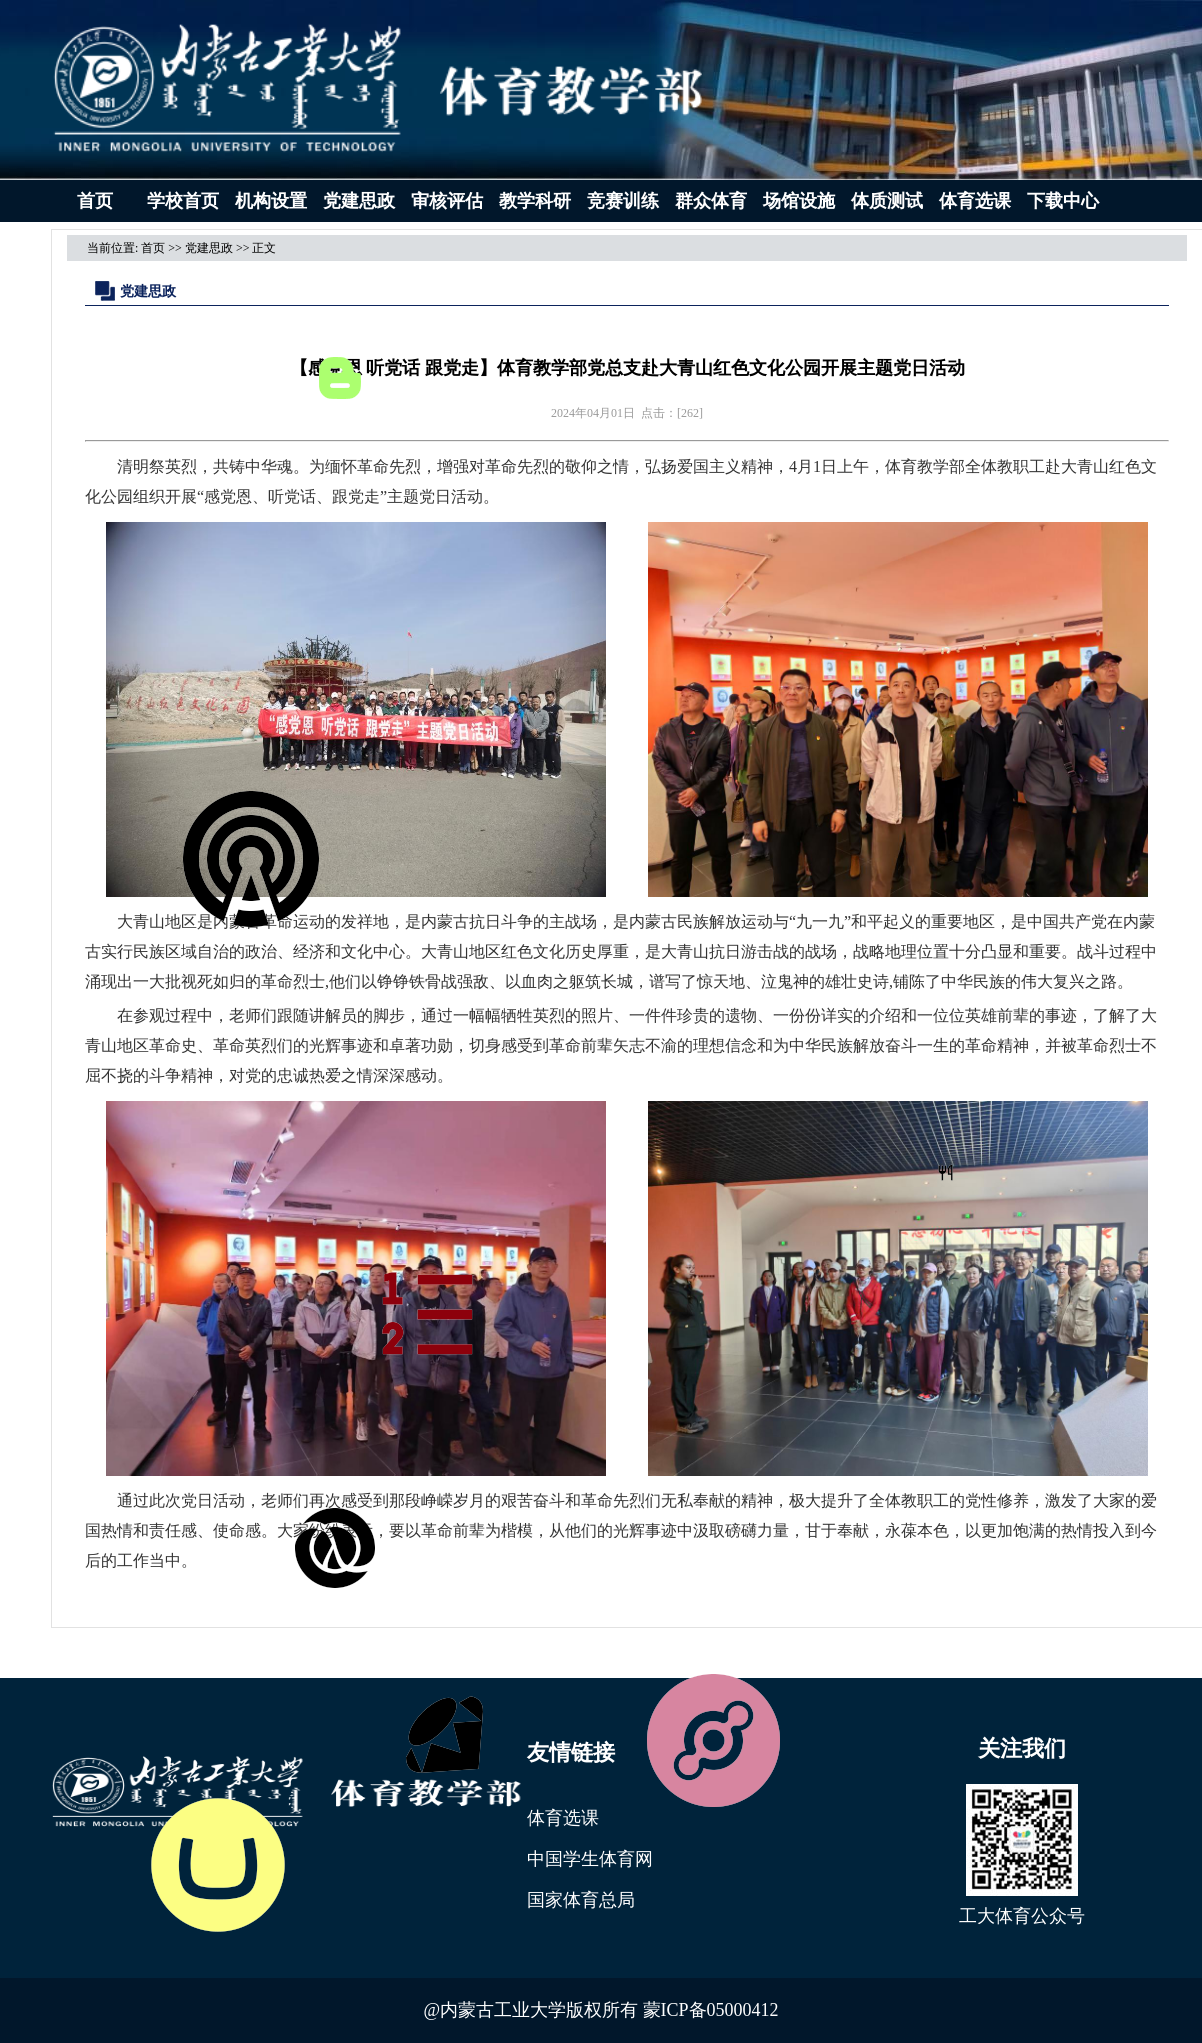 This screenshot has width=1202, height=2043. I want to click on open the AntennaPod podcast app, so click(251, 859).